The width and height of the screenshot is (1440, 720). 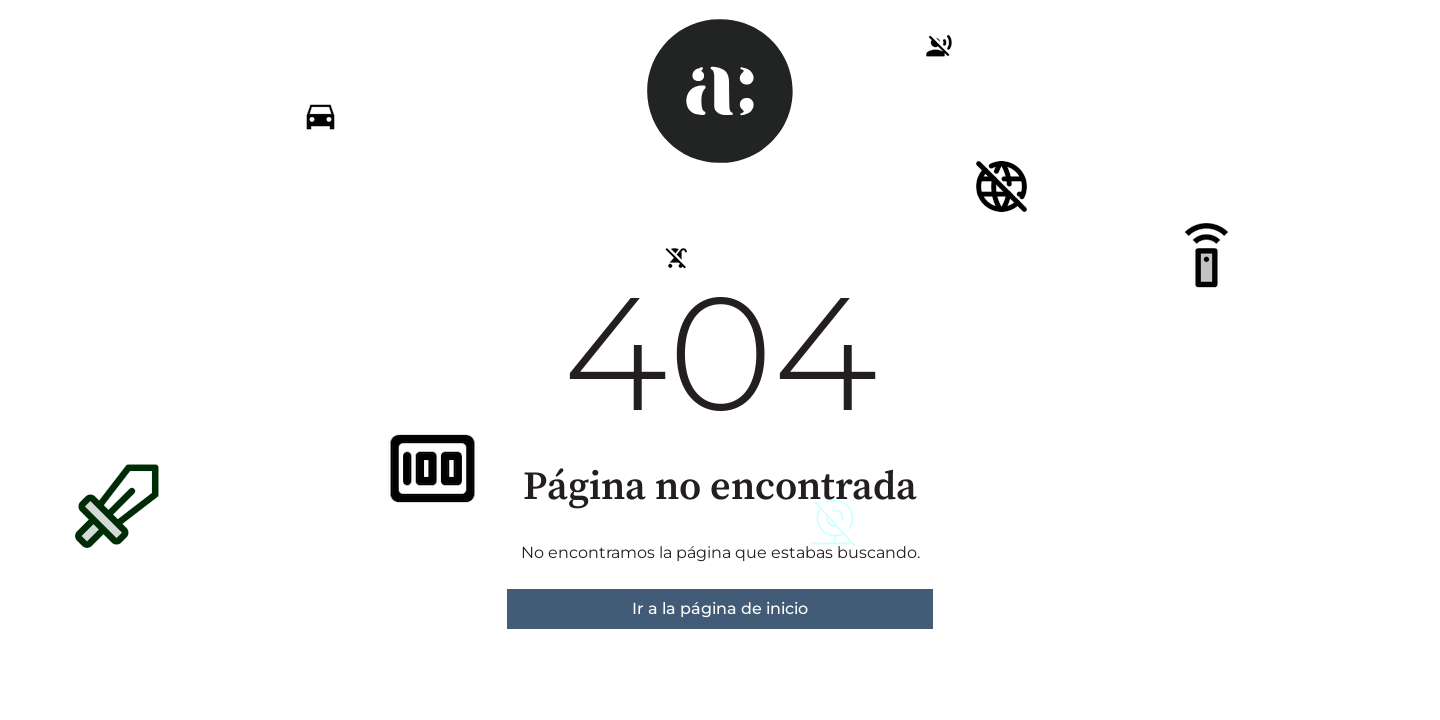 What do you see at coordinates (1001, 186) in the screenshot?
I see `disable internet or web access` at bounding box center [1001, 186].